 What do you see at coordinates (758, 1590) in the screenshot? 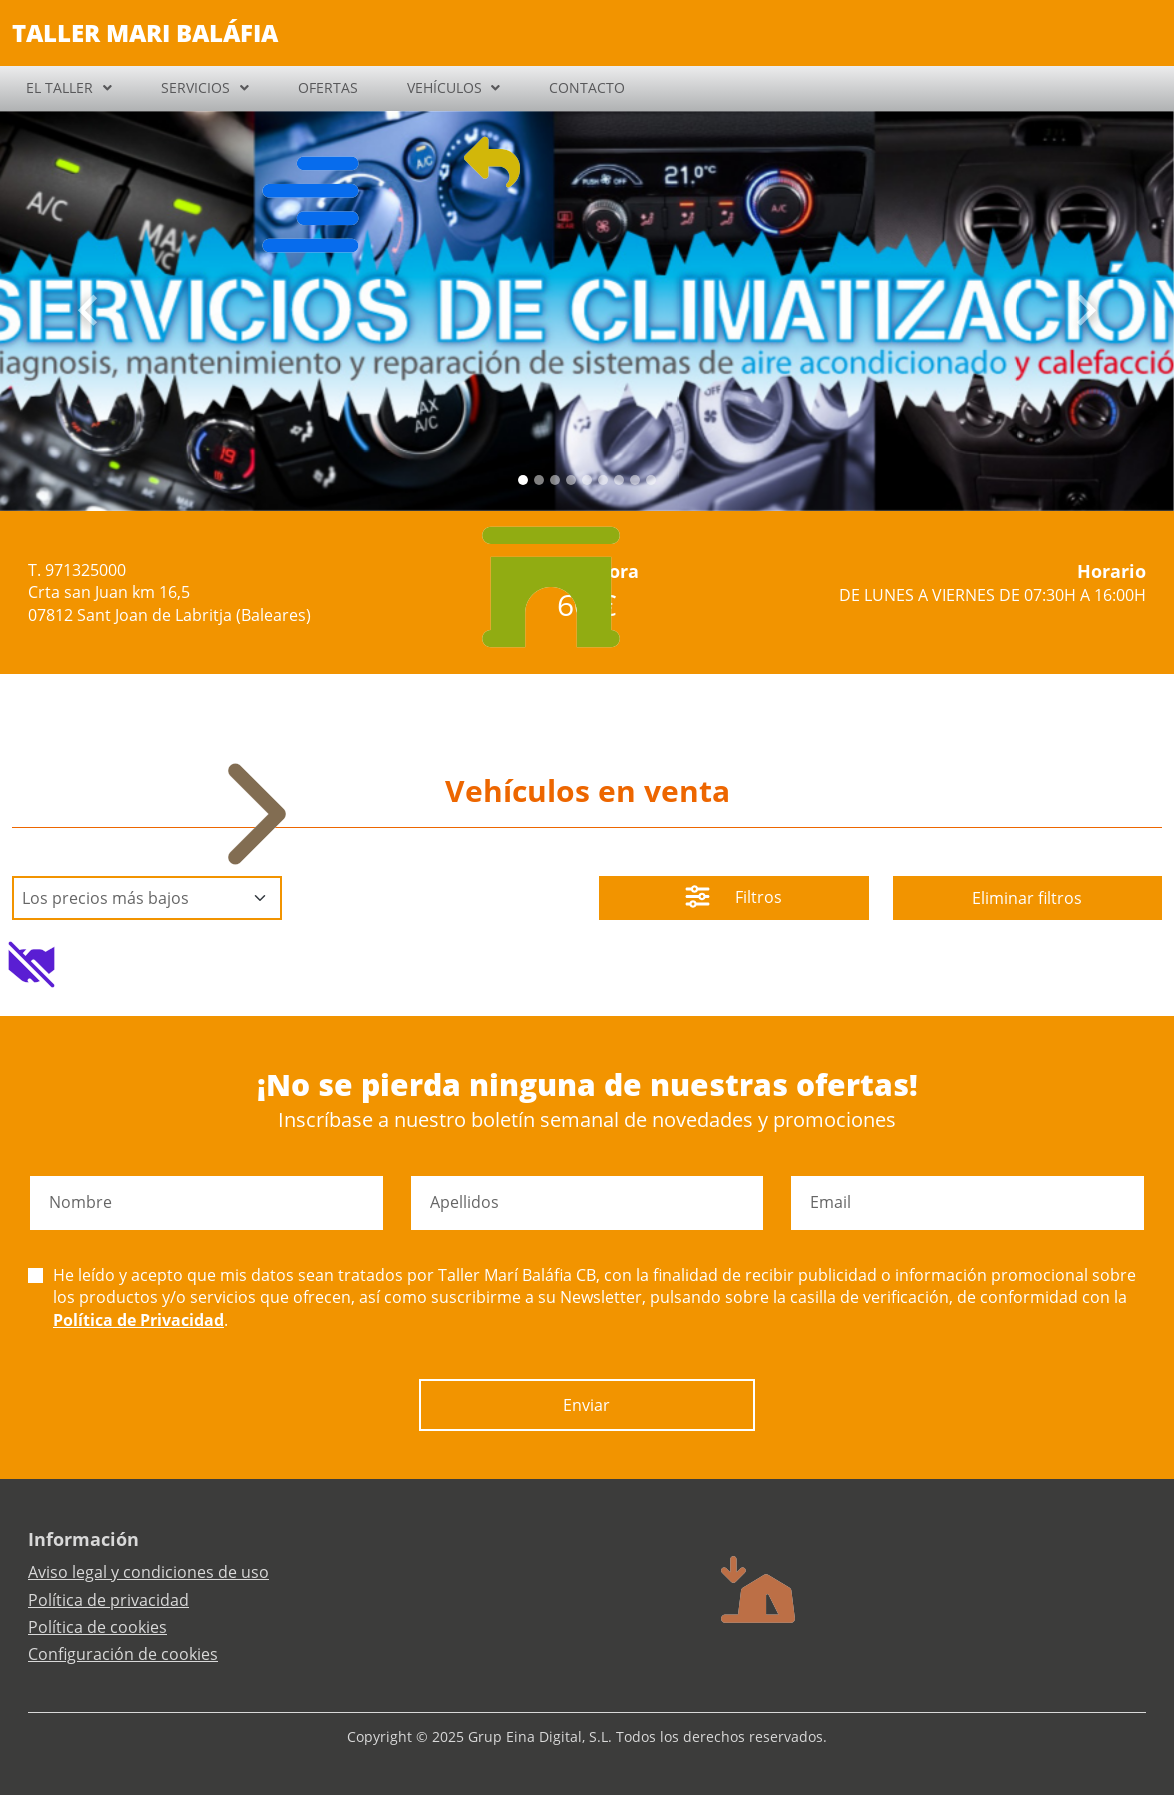
I see `download campsite or camping information` at bounding box center [758, 1590].